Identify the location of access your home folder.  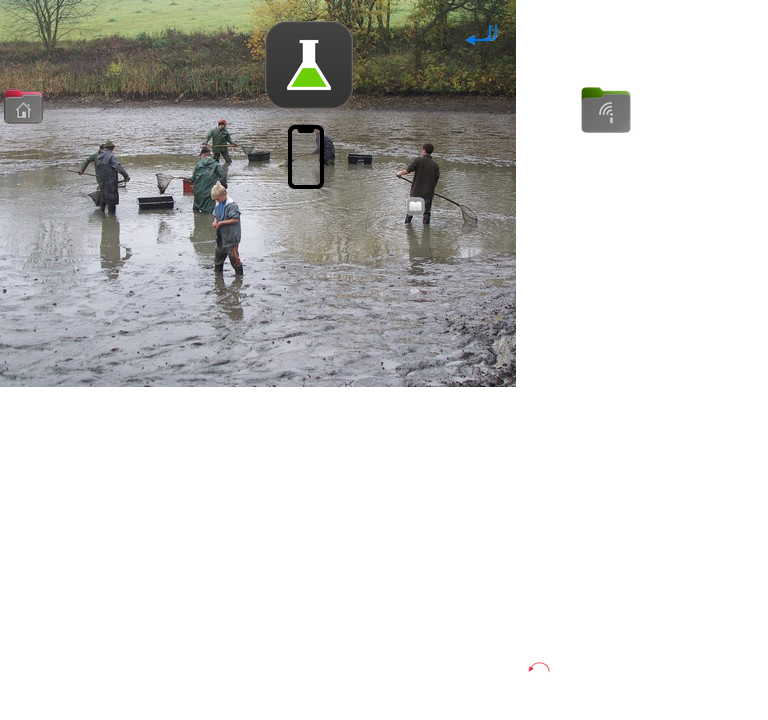
(23, 105).